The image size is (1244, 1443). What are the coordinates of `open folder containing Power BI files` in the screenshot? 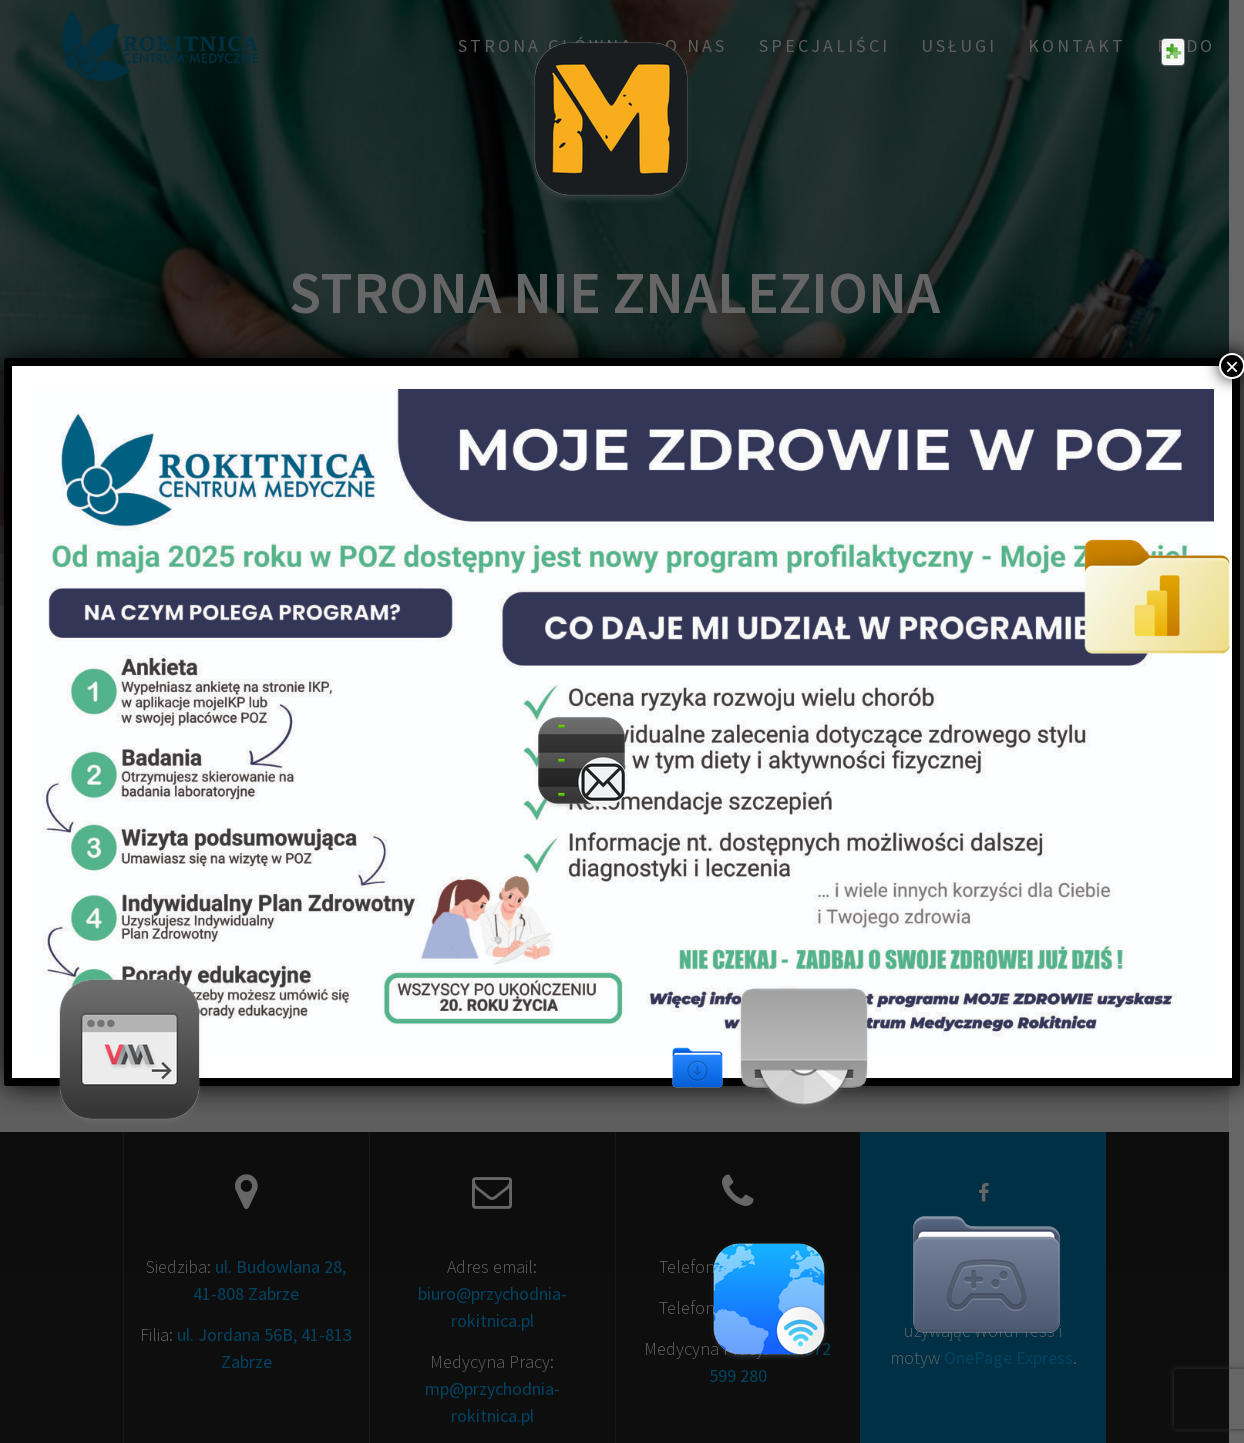 It's located at (1156, 600).